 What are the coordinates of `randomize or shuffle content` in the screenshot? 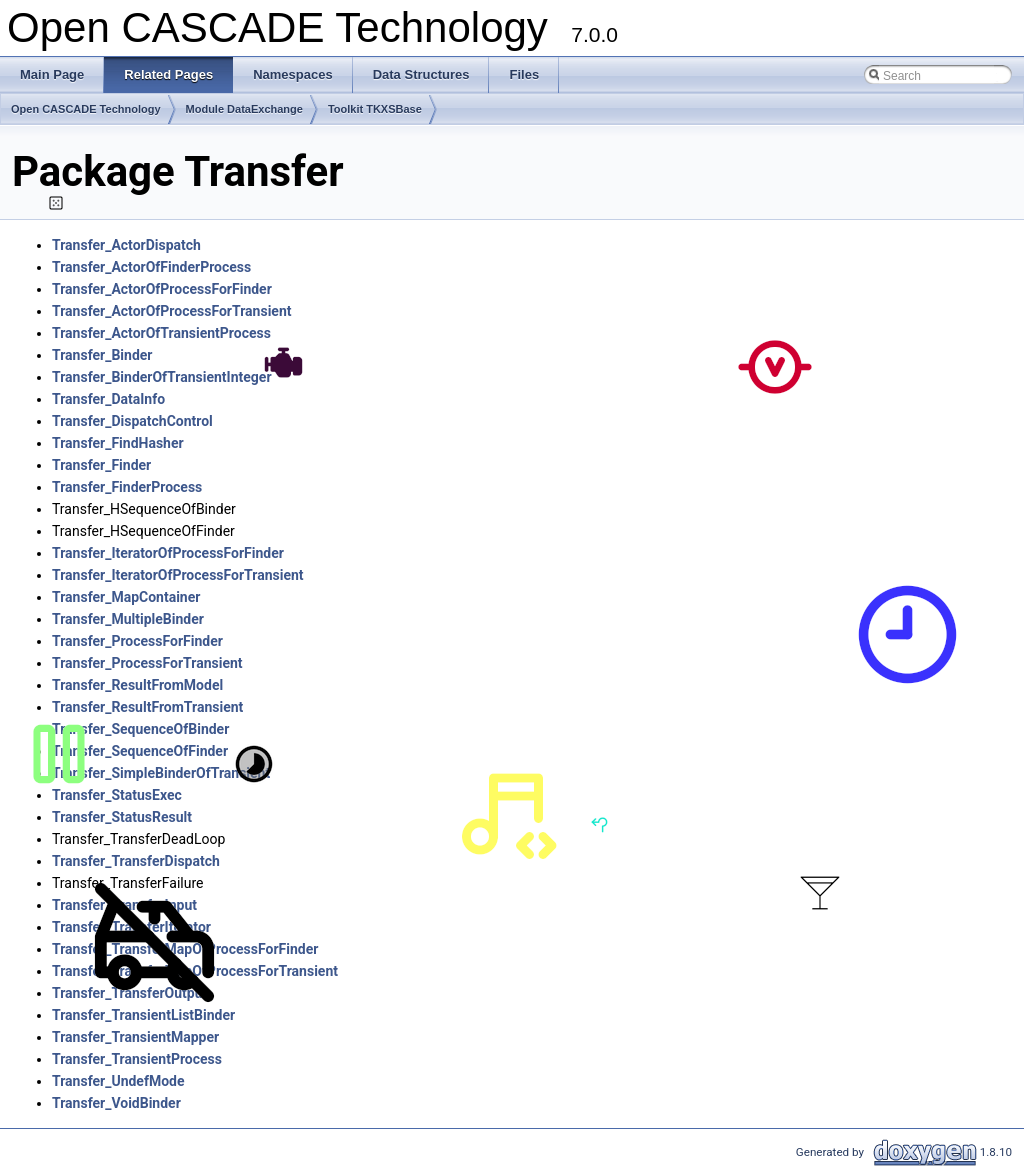 It's located at (56, 203).